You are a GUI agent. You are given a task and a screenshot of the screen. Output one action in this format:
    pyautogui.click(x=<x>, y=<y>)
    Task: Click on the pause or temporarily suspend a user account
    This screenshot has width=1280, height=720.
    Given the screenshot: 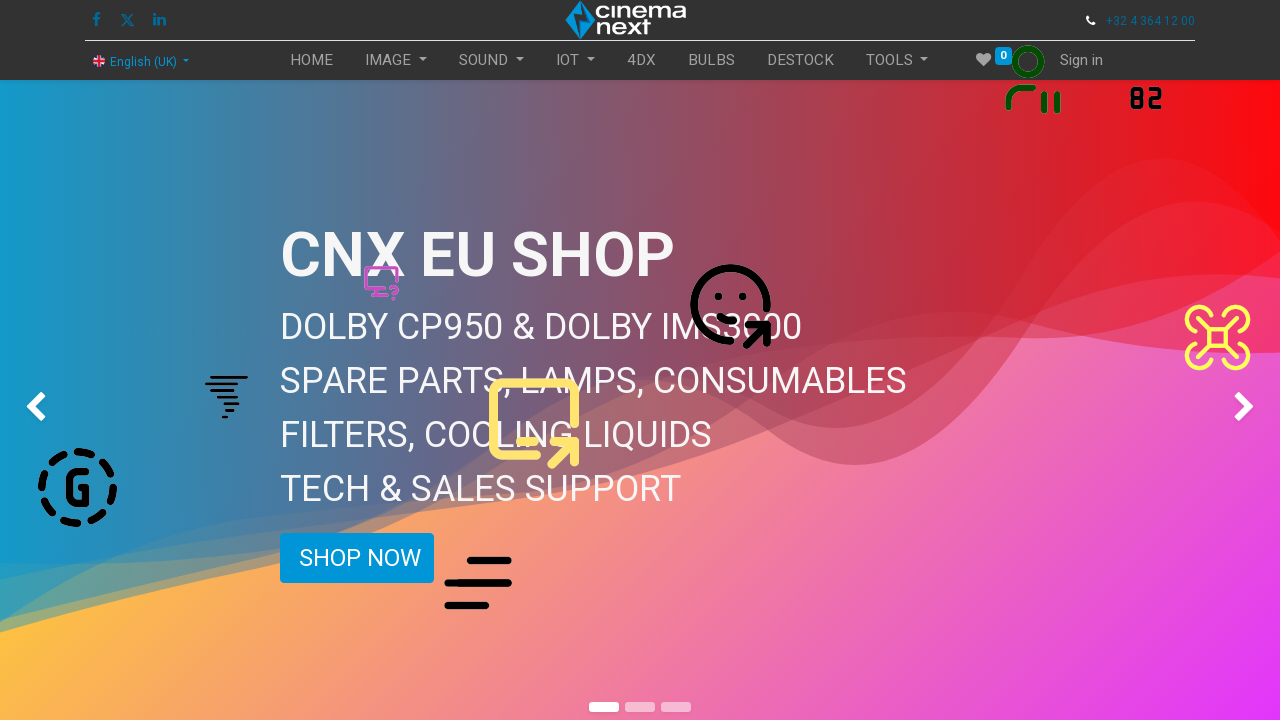 What is the action you would take?
    pyautogui.click(x=1028, y=78)
    